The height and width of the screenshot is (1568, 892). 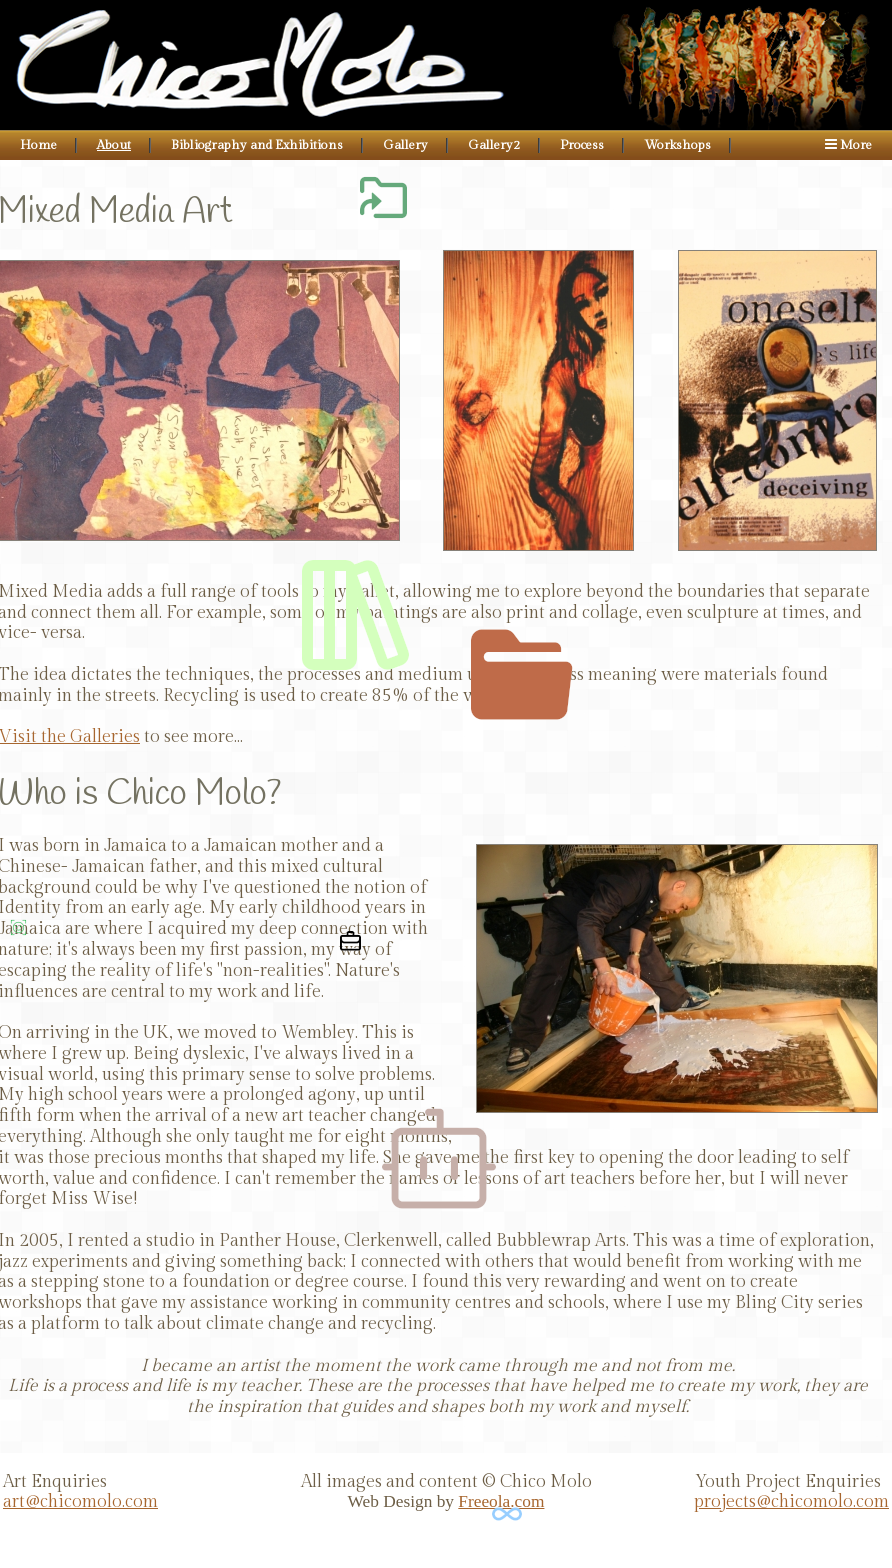 What do you see at coordinates (507, 1514) in the screenshot?
I see `indicates unlimited or infinite capacity` at bounding box center [507, 1514].